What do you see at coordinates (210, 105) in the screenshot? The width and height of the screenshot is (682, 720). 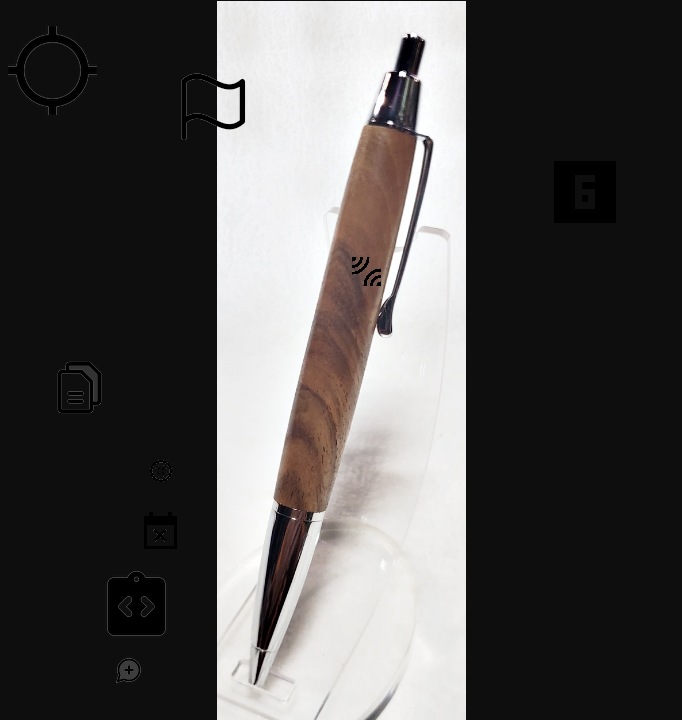 I see `flag or report content` at bounding box center [210, 105].